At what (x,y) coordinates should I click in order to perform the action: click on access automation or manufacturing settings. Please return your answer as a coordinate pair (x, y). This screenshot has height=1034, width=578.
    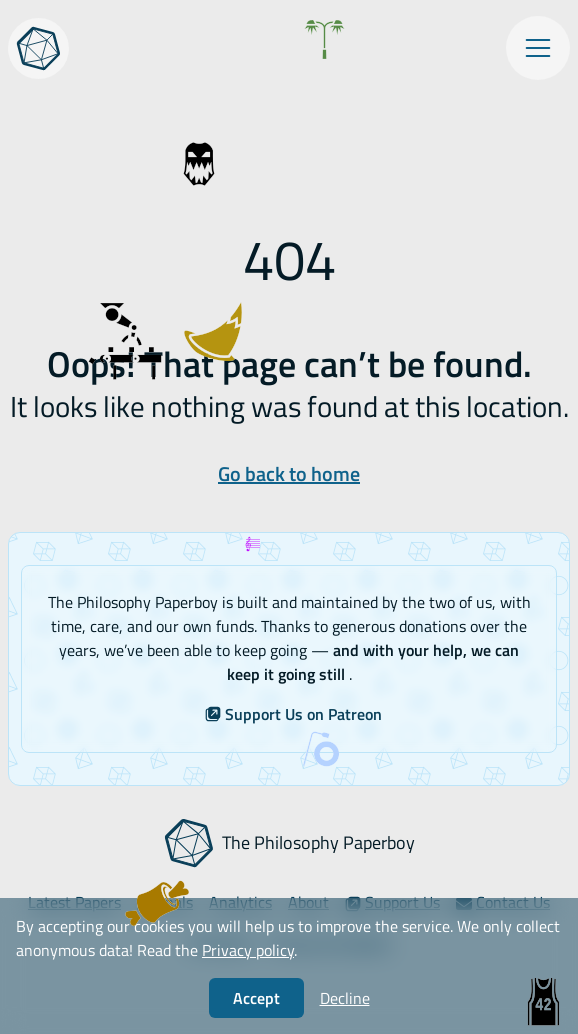
    Looking at the image, I should click on (122, 340).